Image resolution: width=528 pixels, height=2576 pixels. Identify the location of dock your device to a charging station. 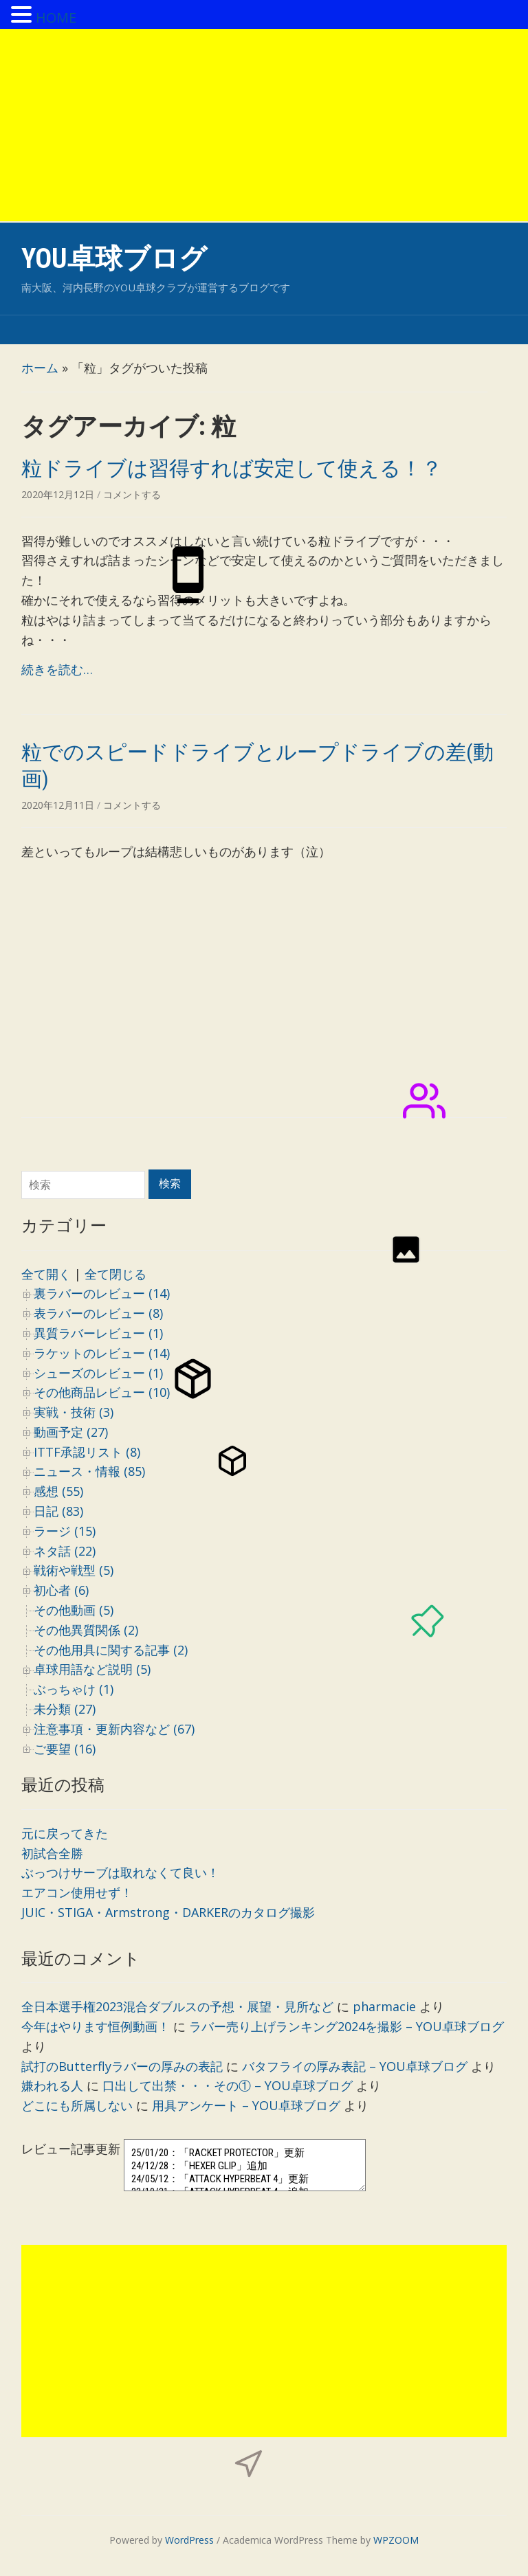
(188, 574).